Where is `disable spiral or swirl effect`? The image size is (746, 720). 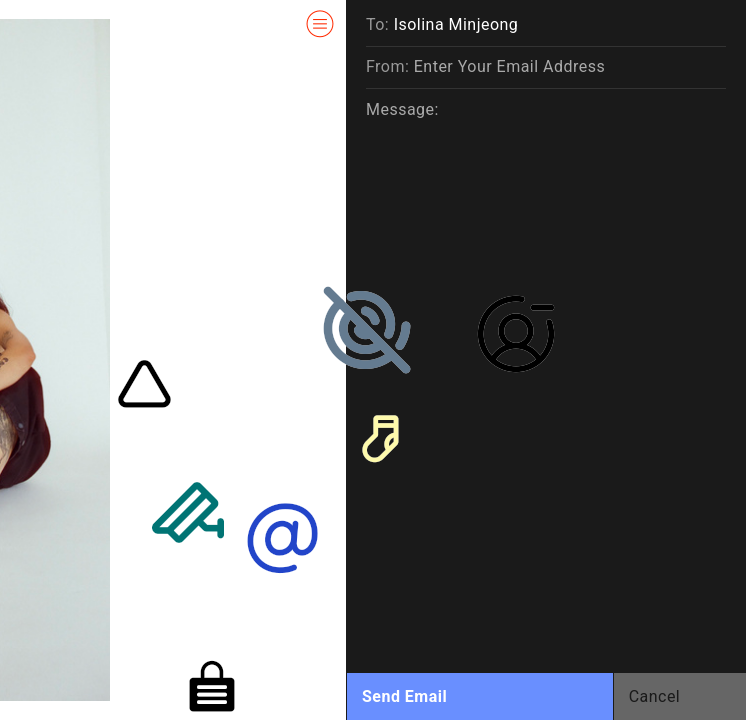
disable spiral or swirl effect is located at coordinates (367, 330).